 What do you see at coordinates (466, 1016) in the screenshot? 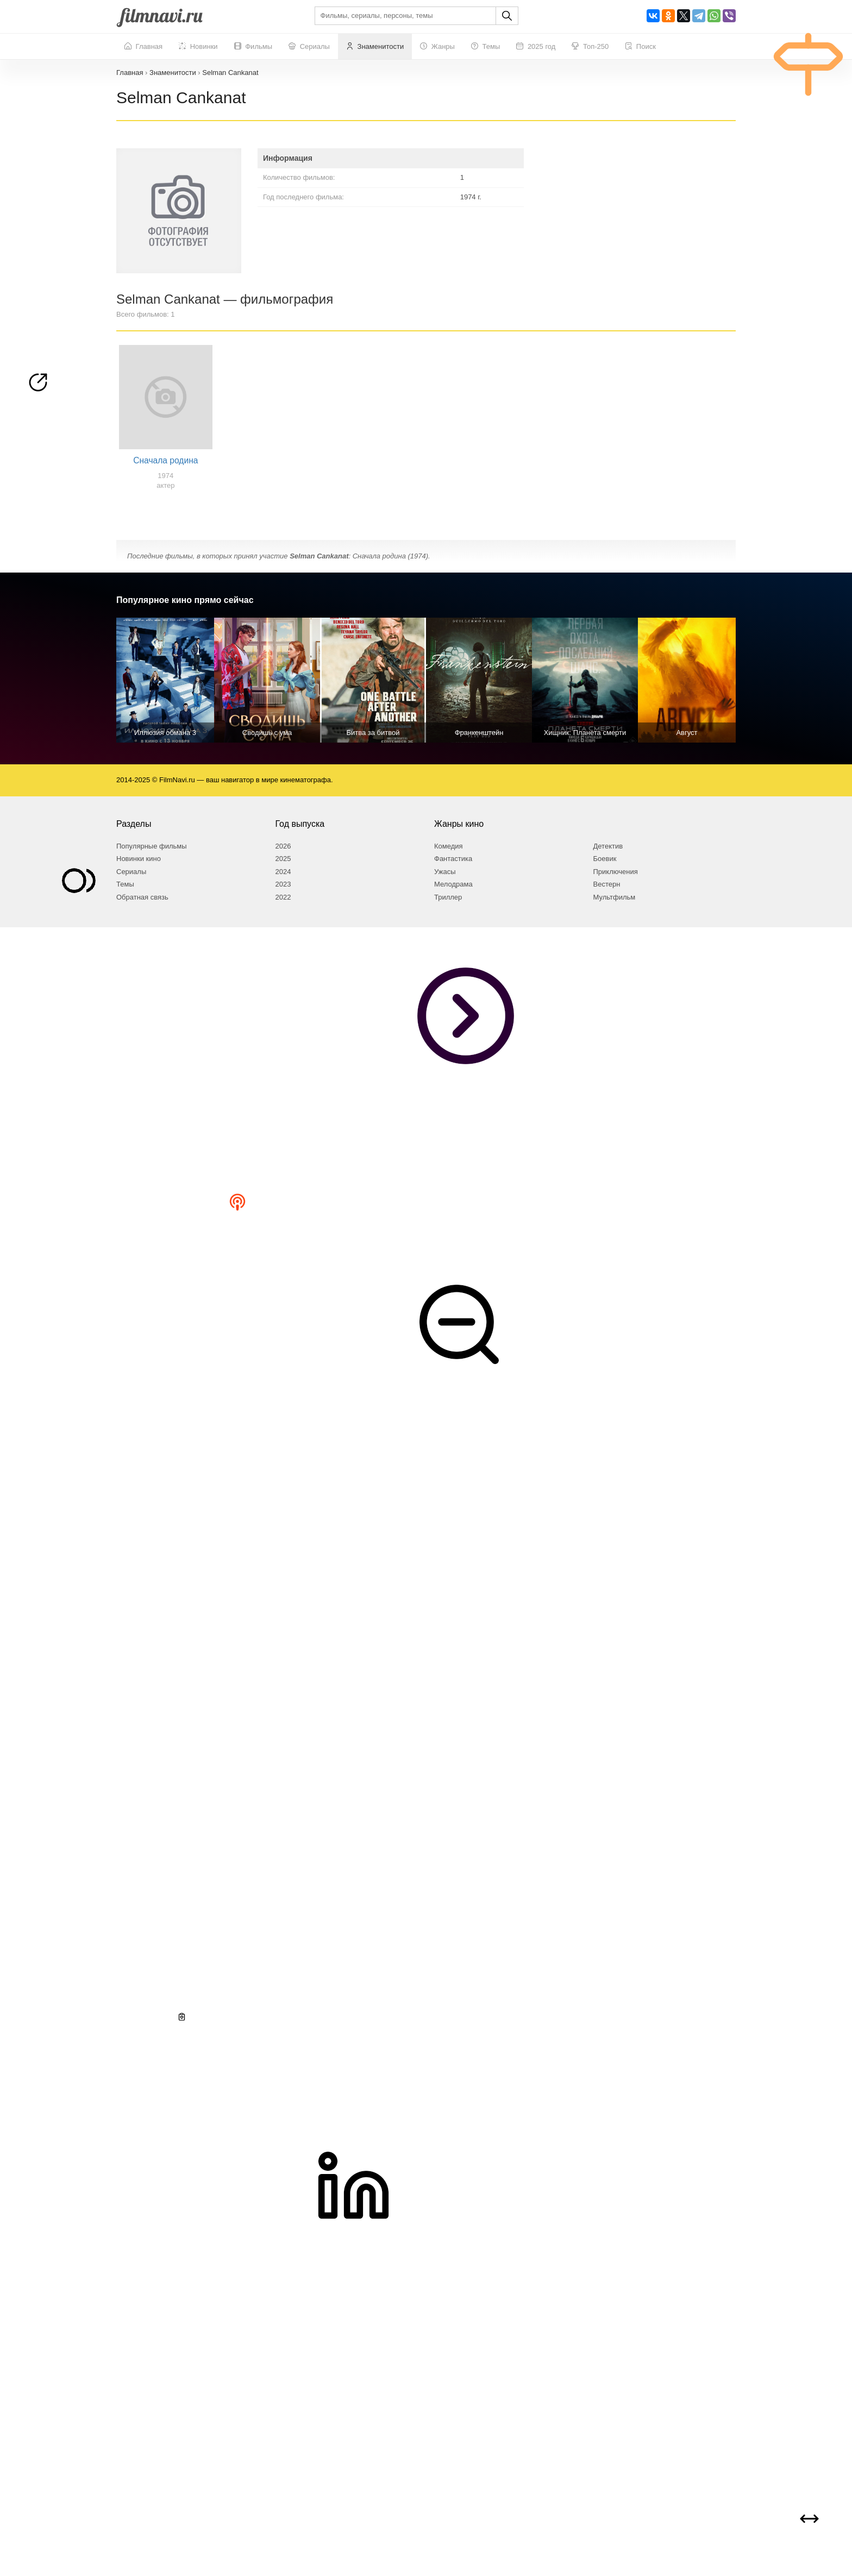
I see `go to next item or page` at bounding box center [466, 1016].